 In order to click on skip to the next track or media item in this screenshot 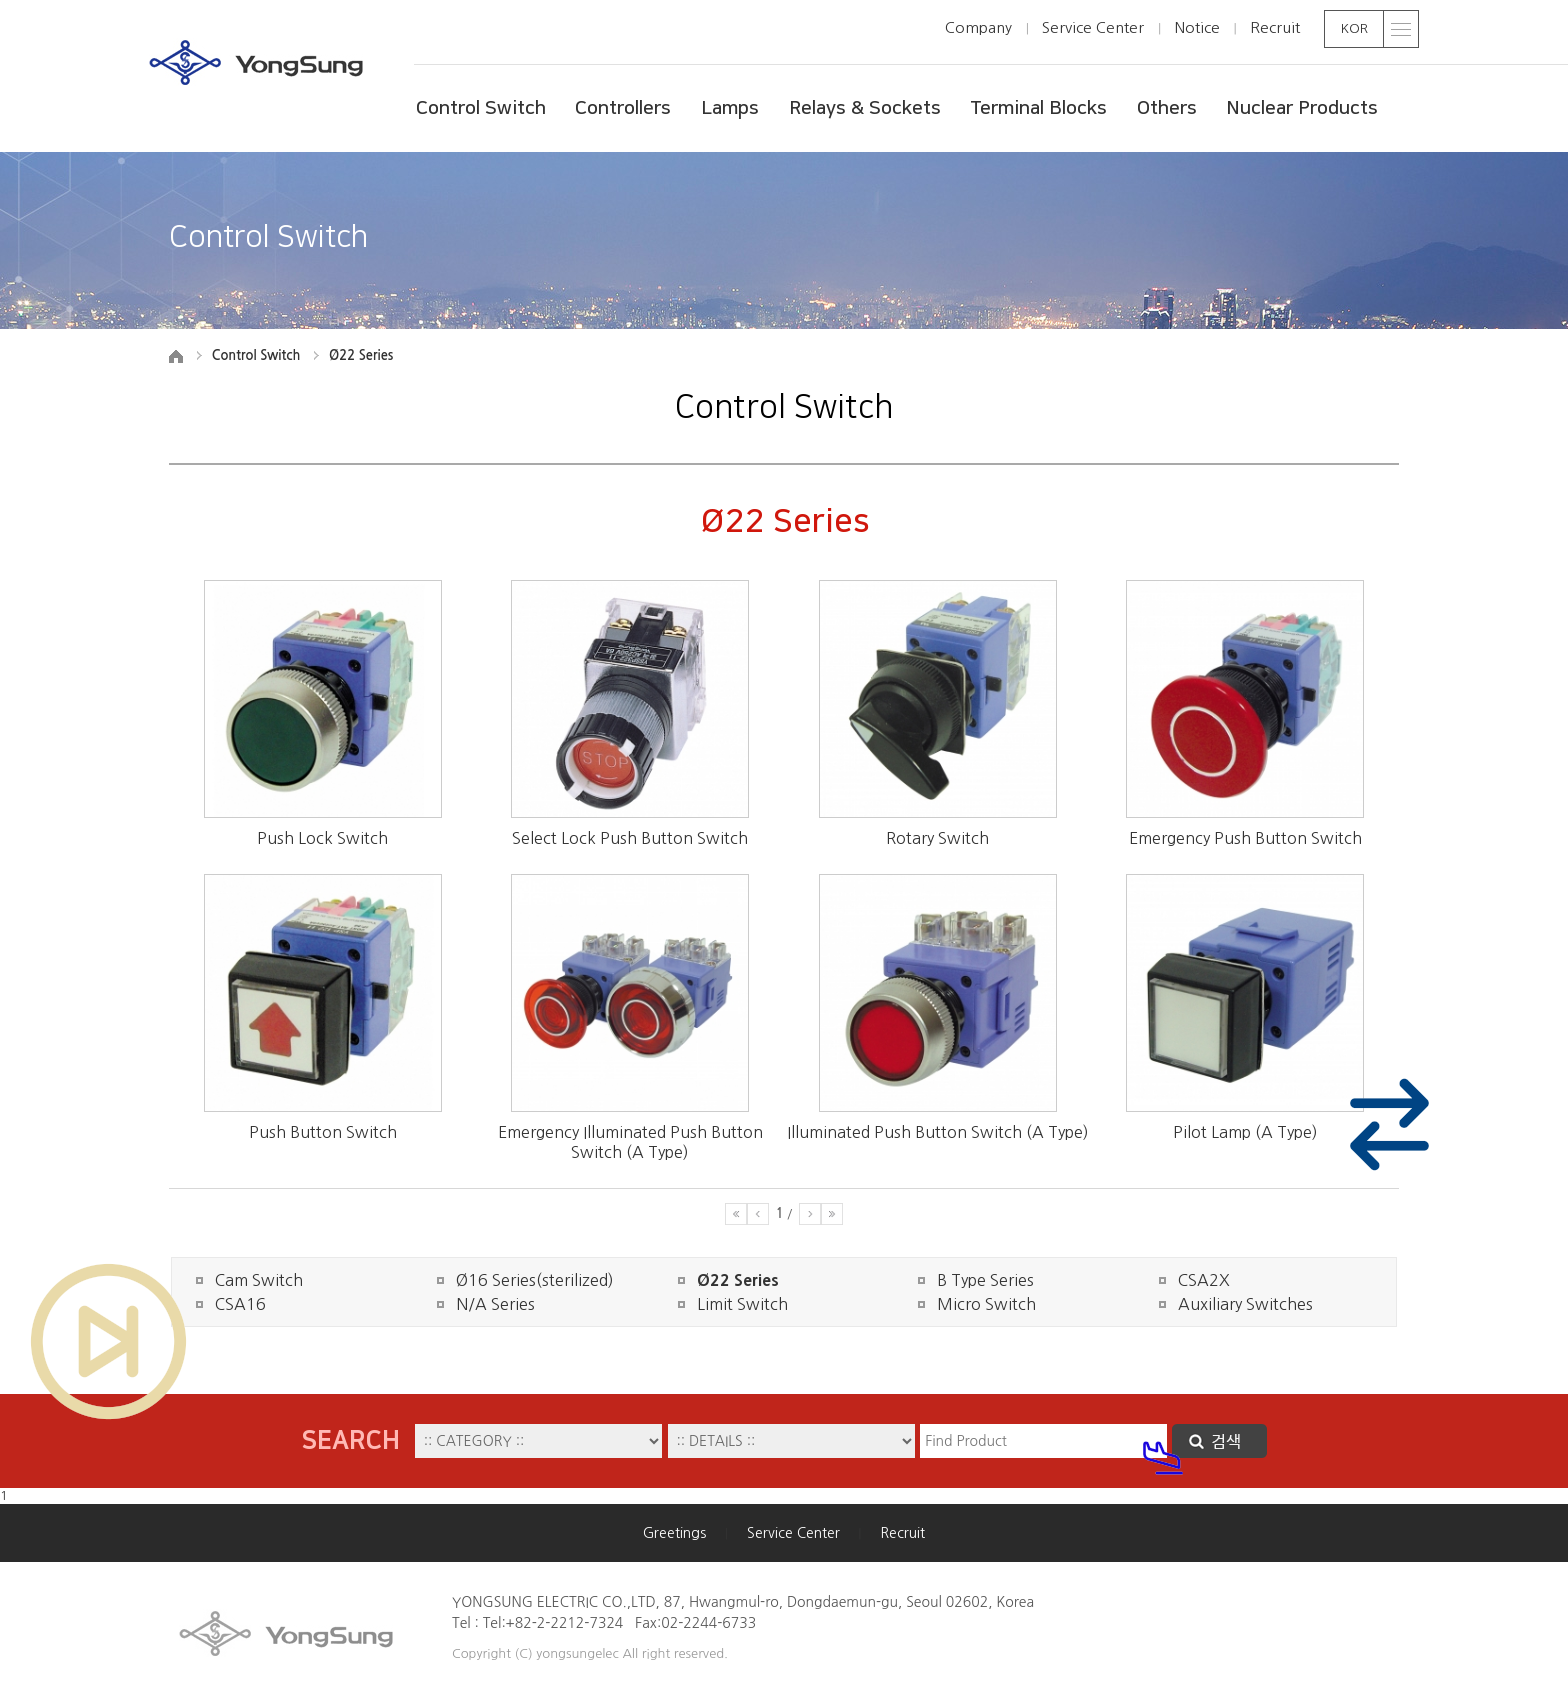, I will do `click(108, 1341)`.